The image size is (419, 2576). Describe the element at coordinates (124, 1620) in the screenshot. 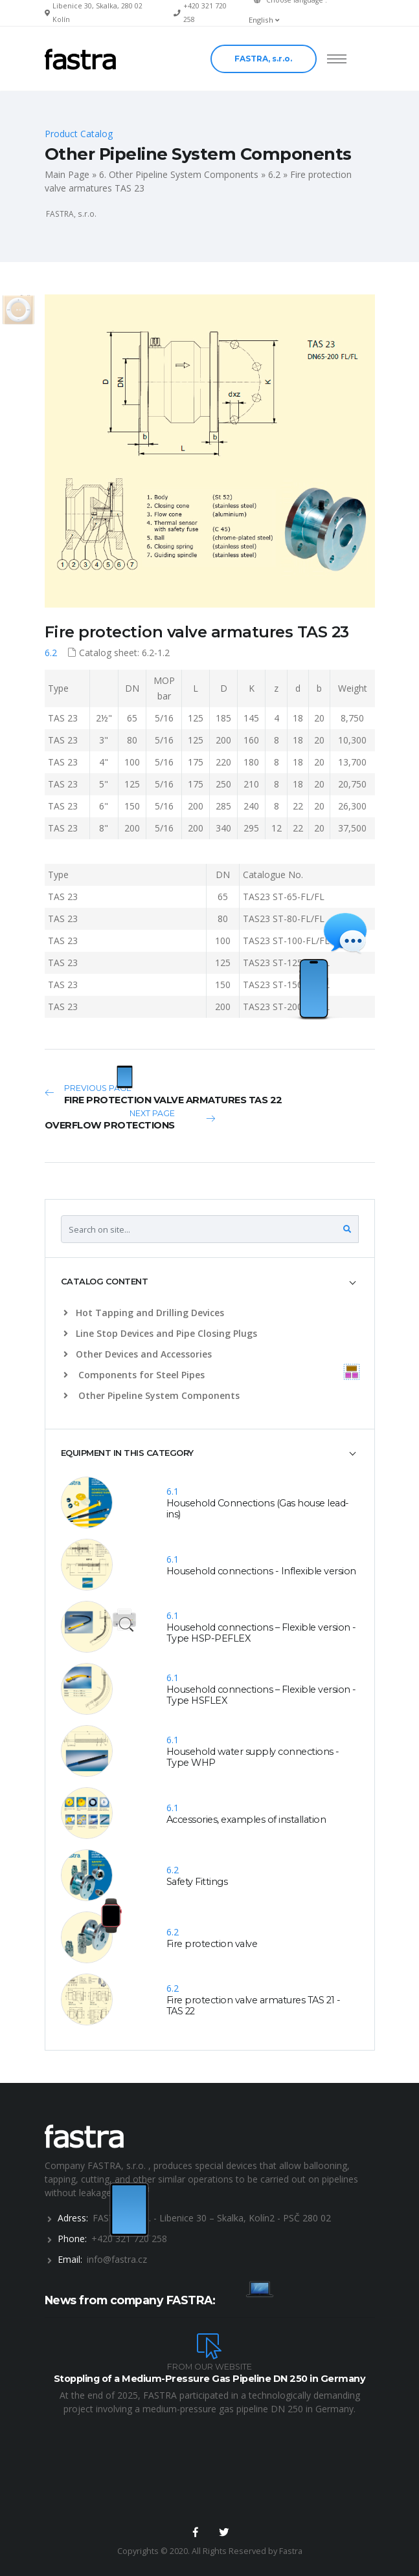

I see `preview document before printing` at that location.